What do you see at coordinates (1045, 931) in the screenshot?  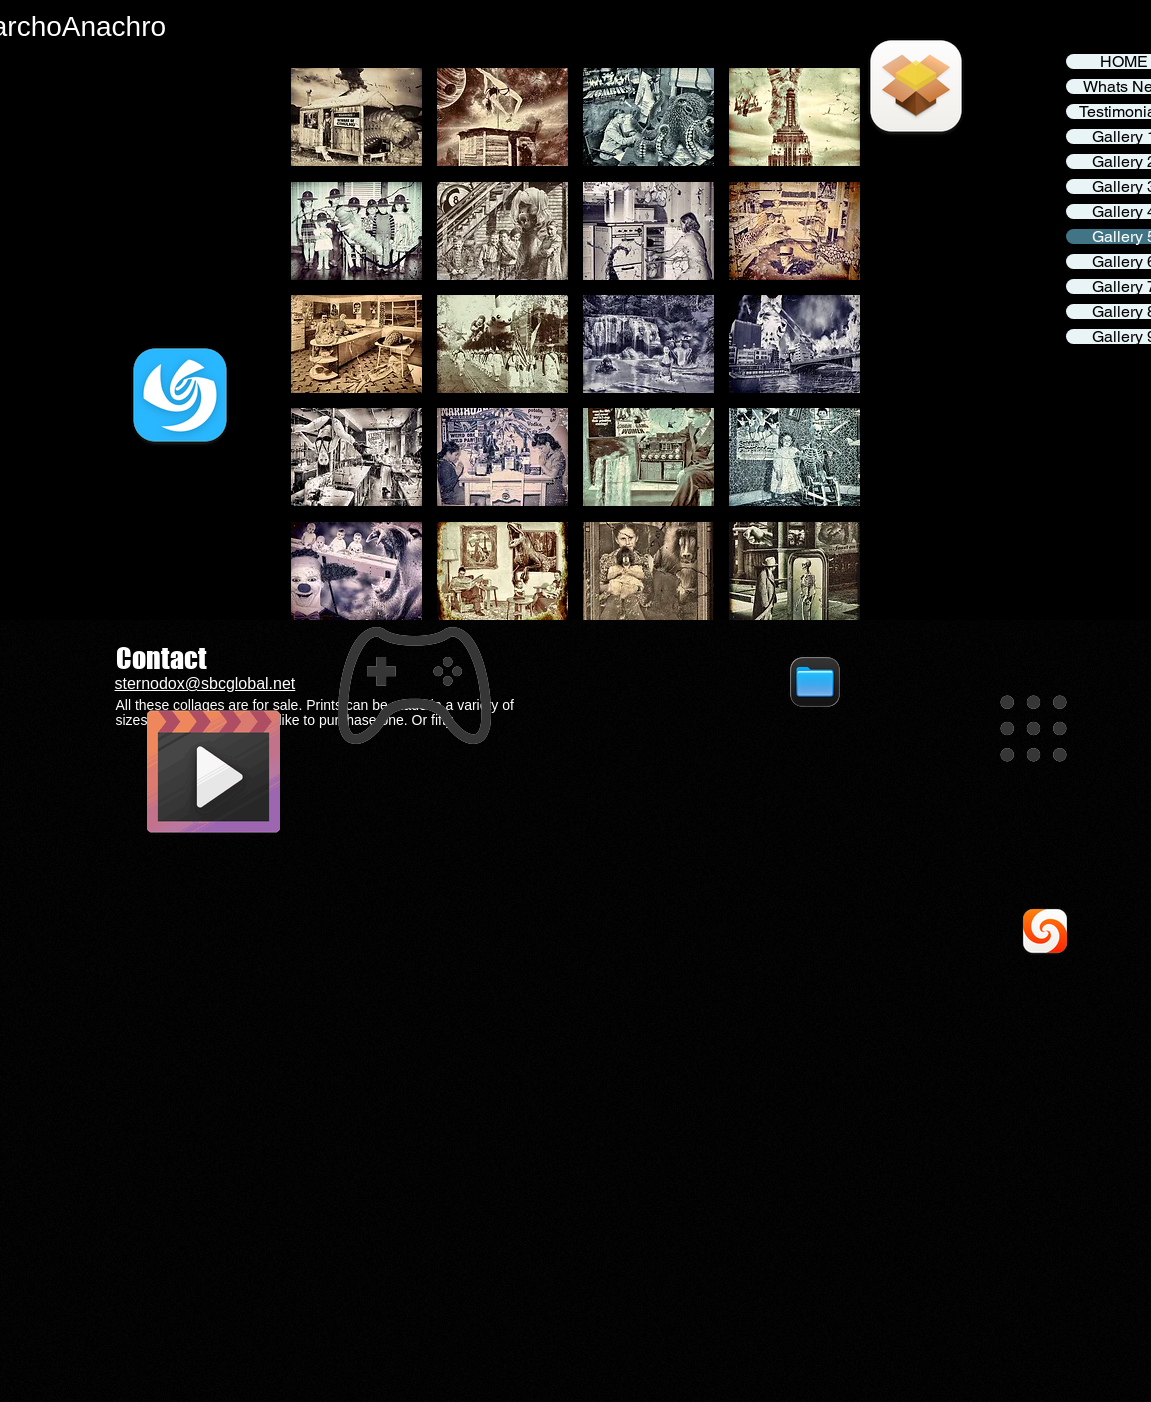 I see `open meld file comparison tool` at bounding box center [1045, 931].